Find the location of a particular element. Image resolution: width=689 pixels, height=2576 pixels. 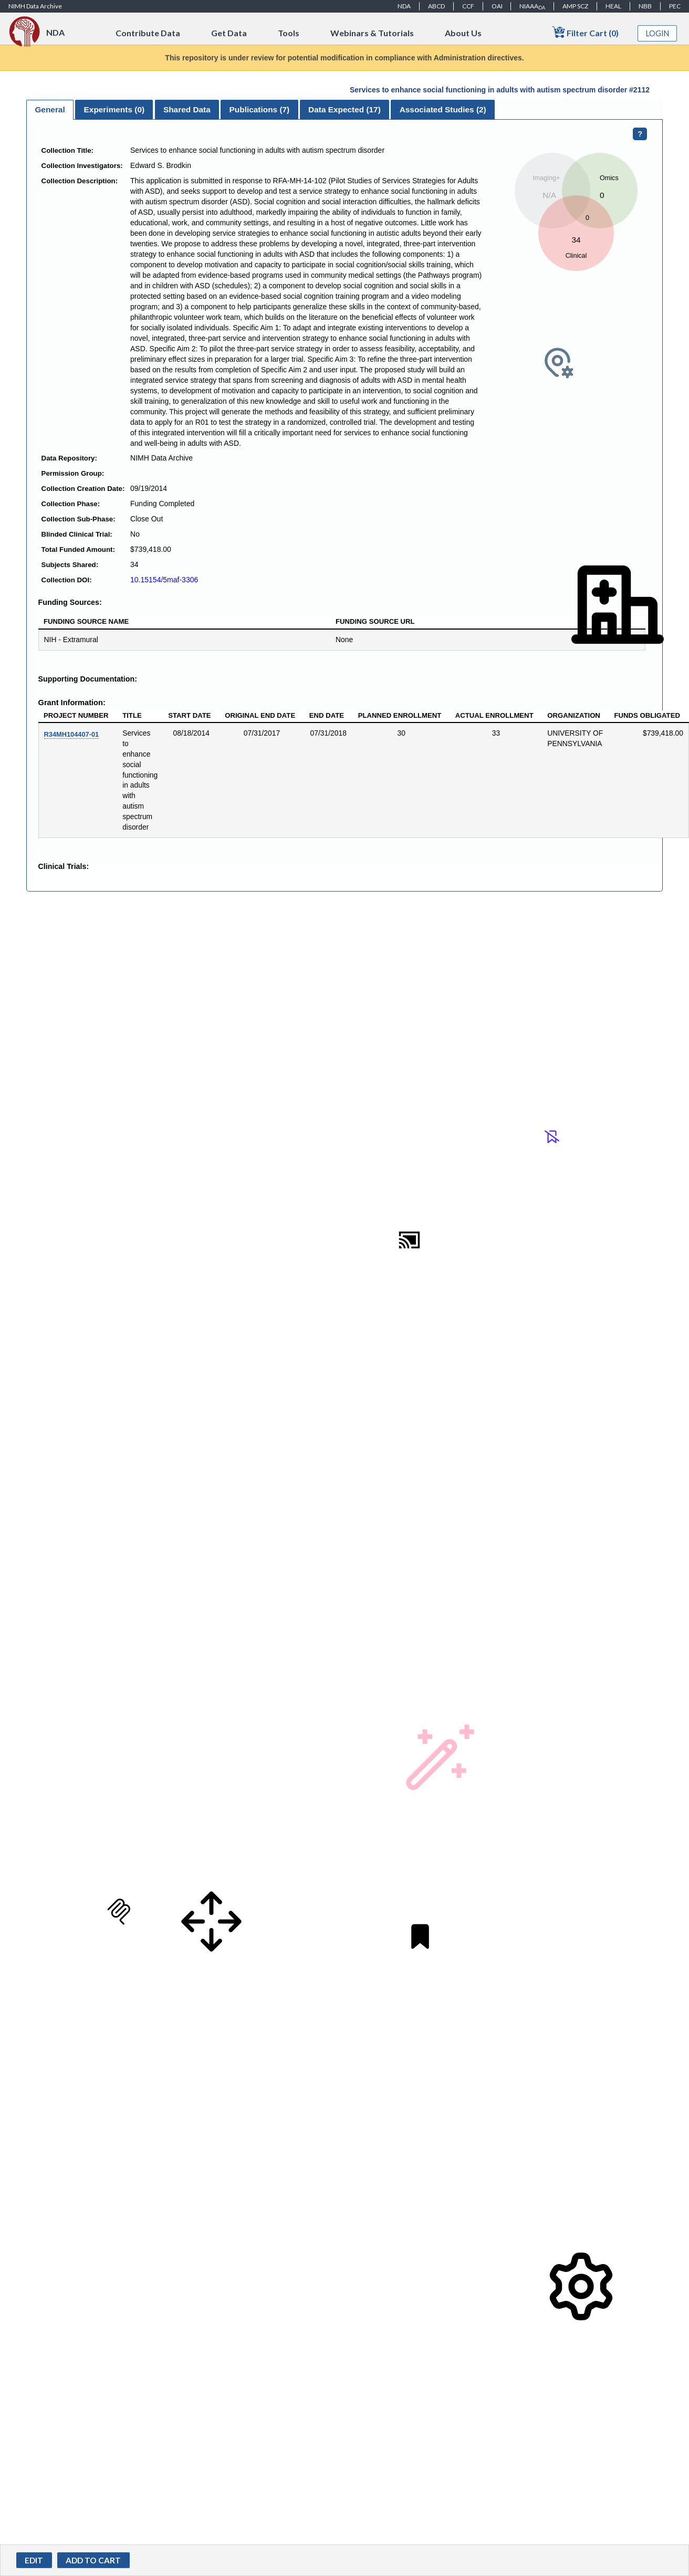

connect to model context protocol services is located at coordinates (119, 1911).